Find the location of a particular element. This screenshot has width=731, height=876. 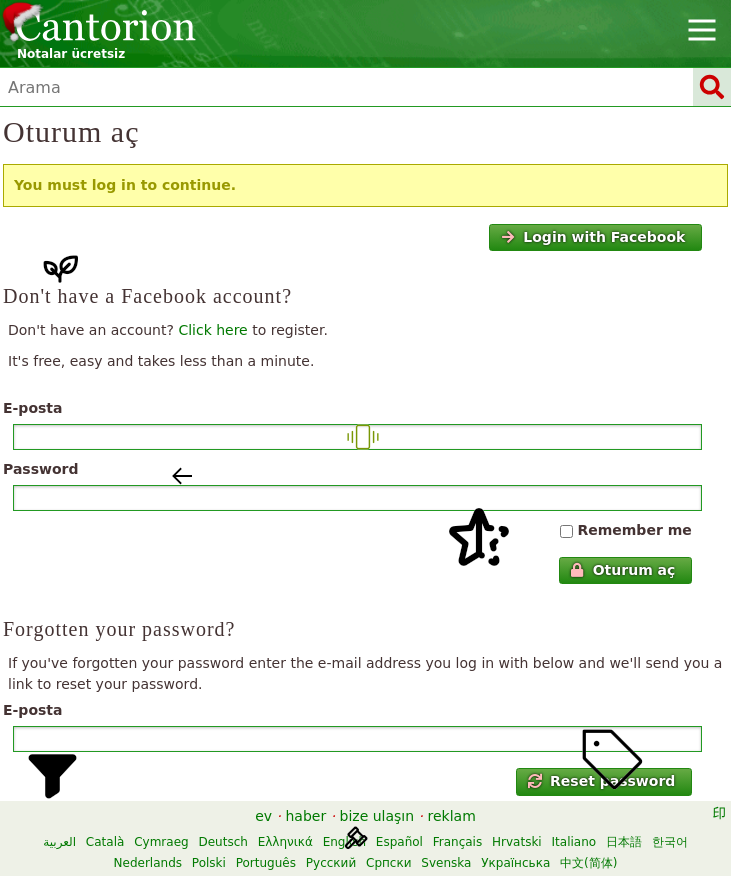

go back to the previous page is located at coordinates (182, 476).